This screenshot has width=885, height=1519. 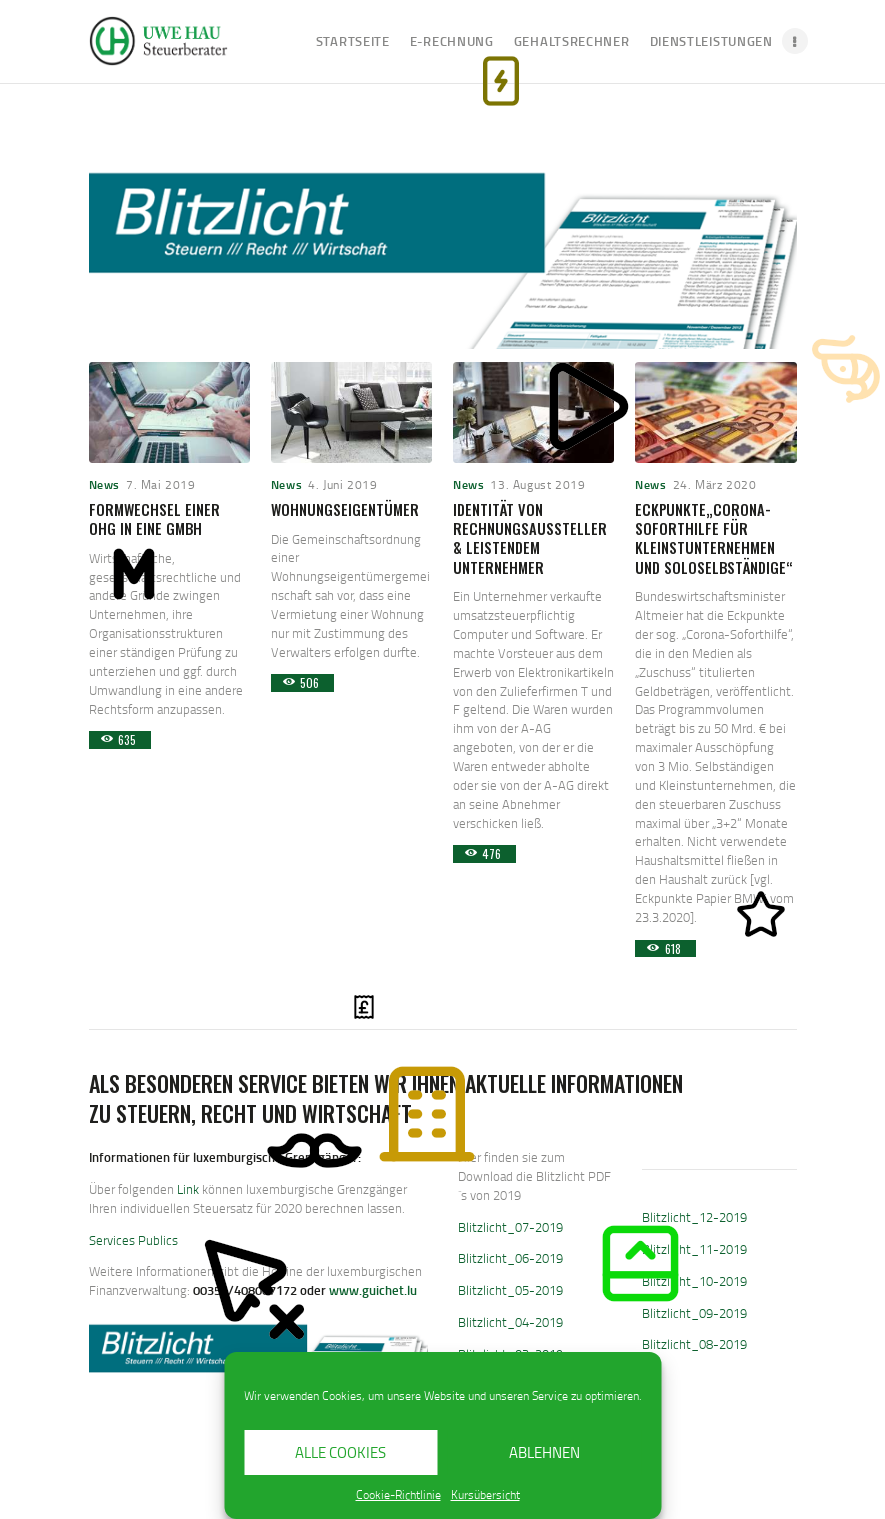 I want to click on view receipt or transaction in pounds sterling, so click(x=364, y=1007).